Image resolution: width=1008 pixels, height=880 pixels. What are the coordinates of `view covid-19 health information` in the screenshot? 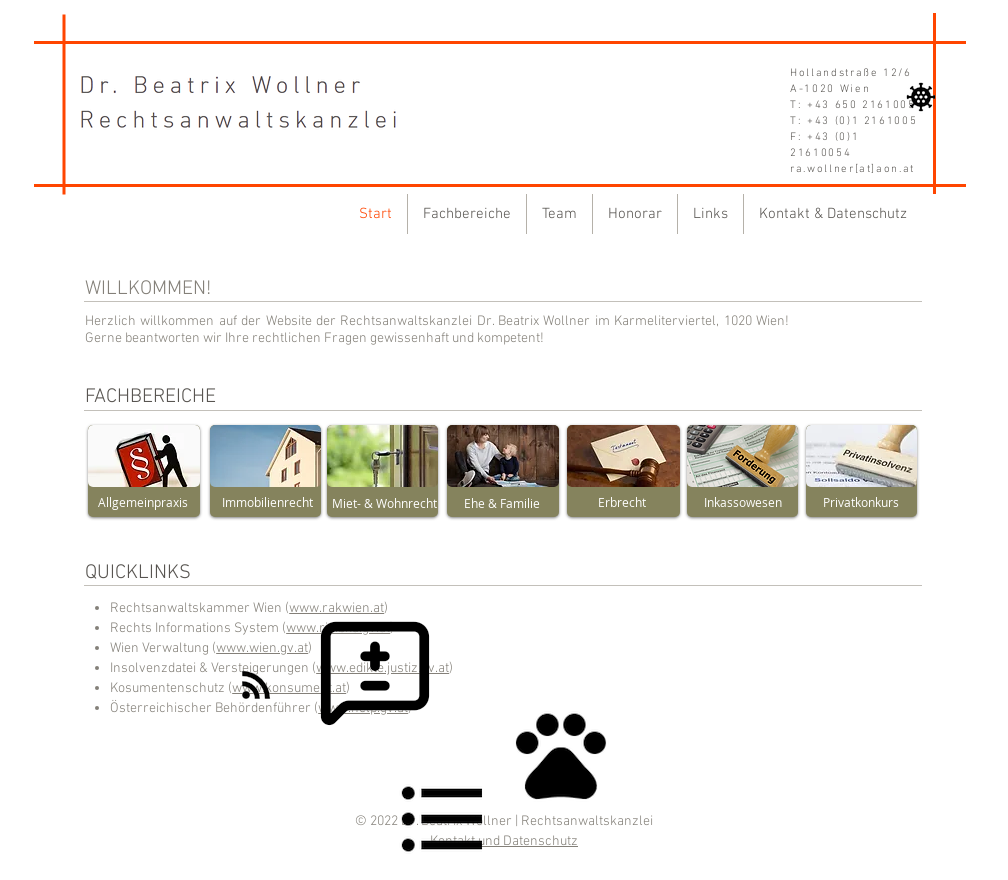 It's located at (921, 97).